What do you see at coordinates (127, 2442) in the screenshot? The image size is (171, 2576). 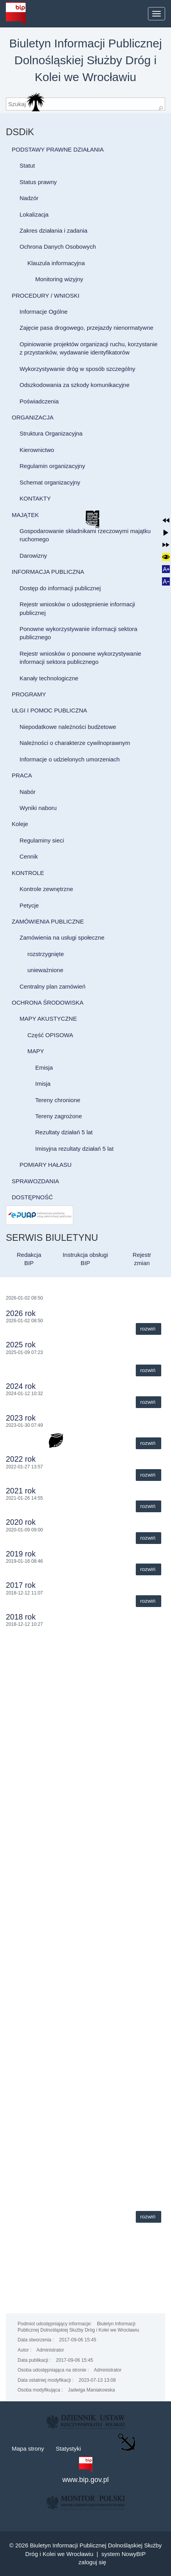 I see `navigate to maritime or nautical settings` at bounding box center [127, 2442].